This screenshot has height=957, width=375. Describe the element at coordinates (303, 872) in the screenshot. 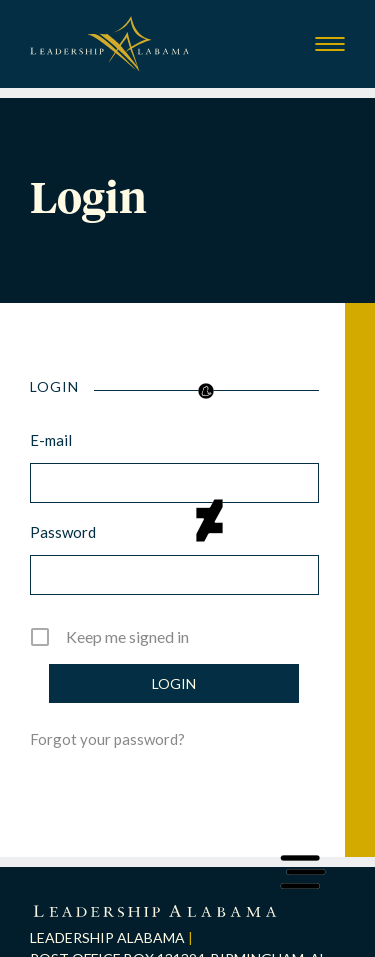

I see `access live stream or feed` at that location.